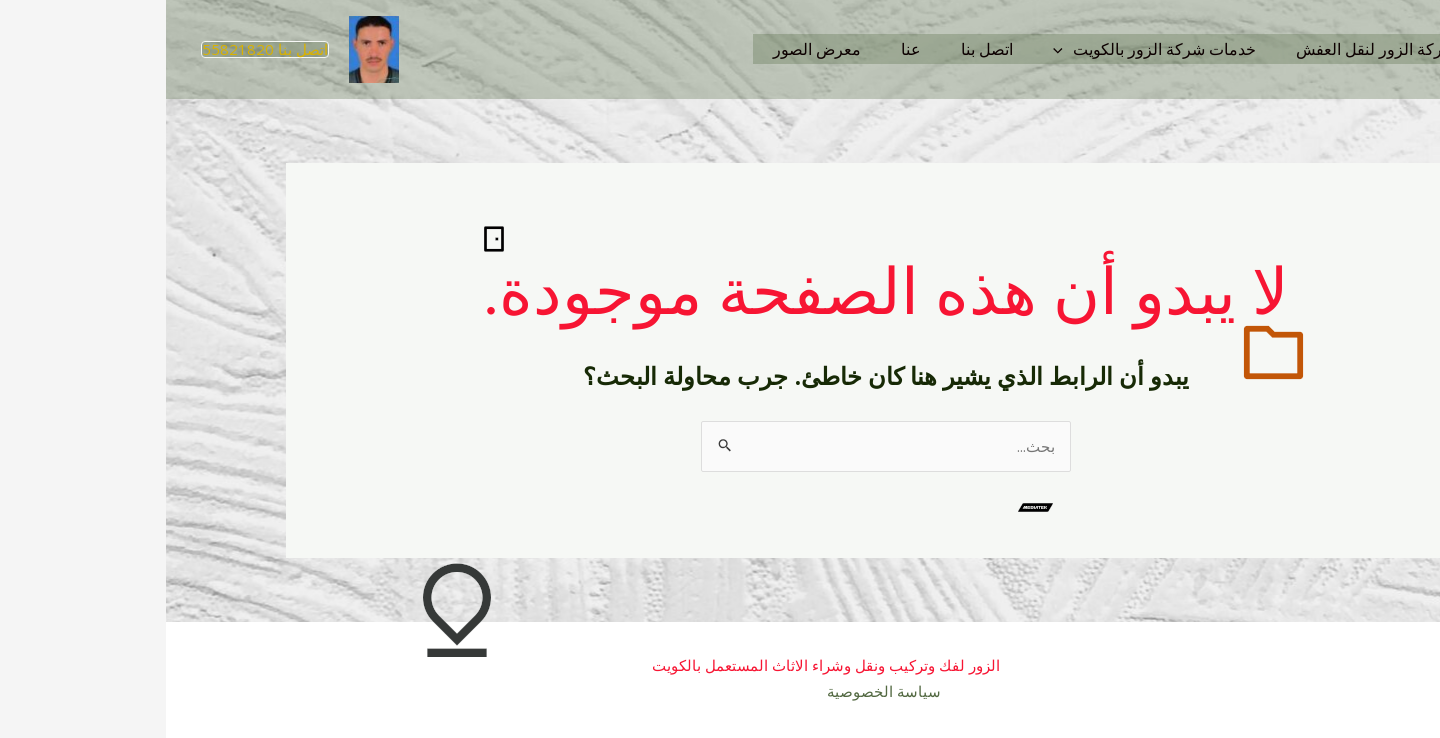 The width and height of the screenshot is (1440, 738). Describe the element at coordinates (1035, 507) in the screenshot. I see `MediaTek company logo` at that location.